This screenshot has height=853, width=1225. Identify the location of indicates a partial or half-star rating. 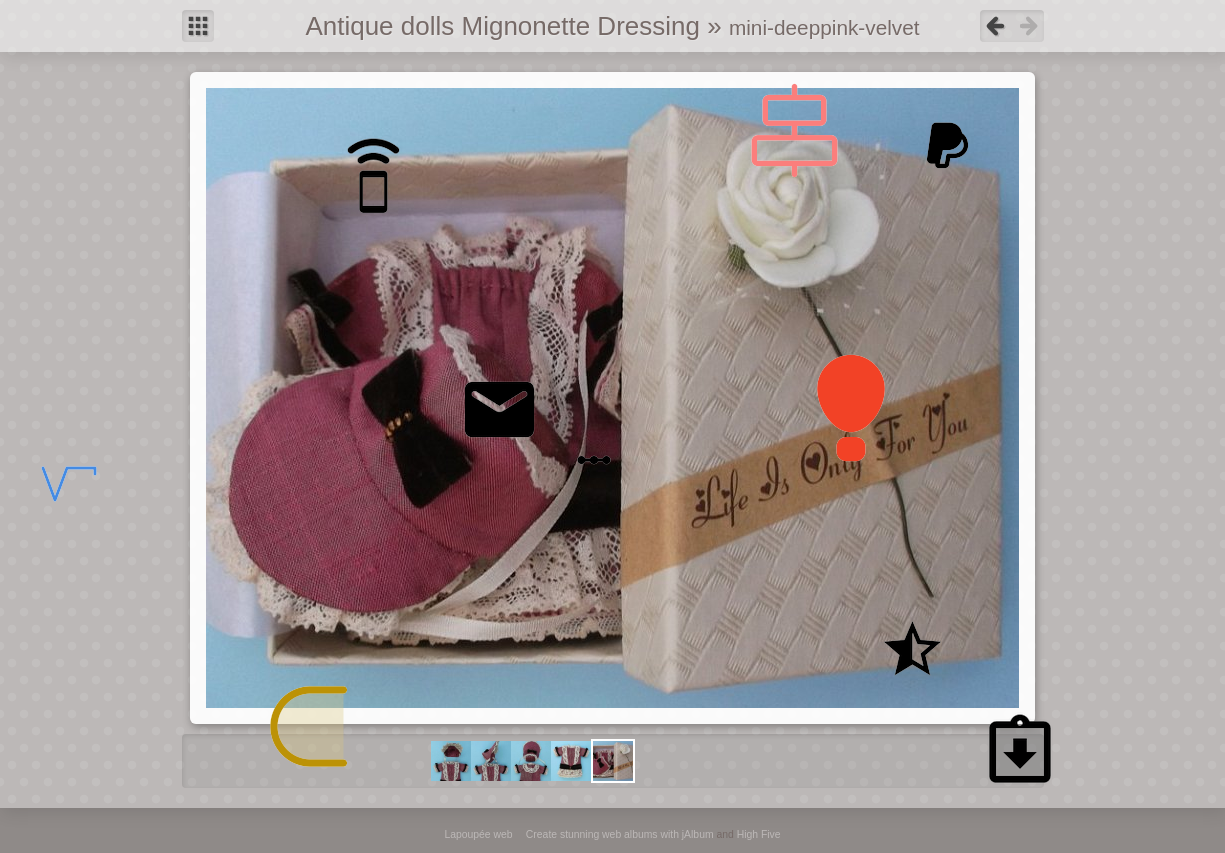
(912, 649).